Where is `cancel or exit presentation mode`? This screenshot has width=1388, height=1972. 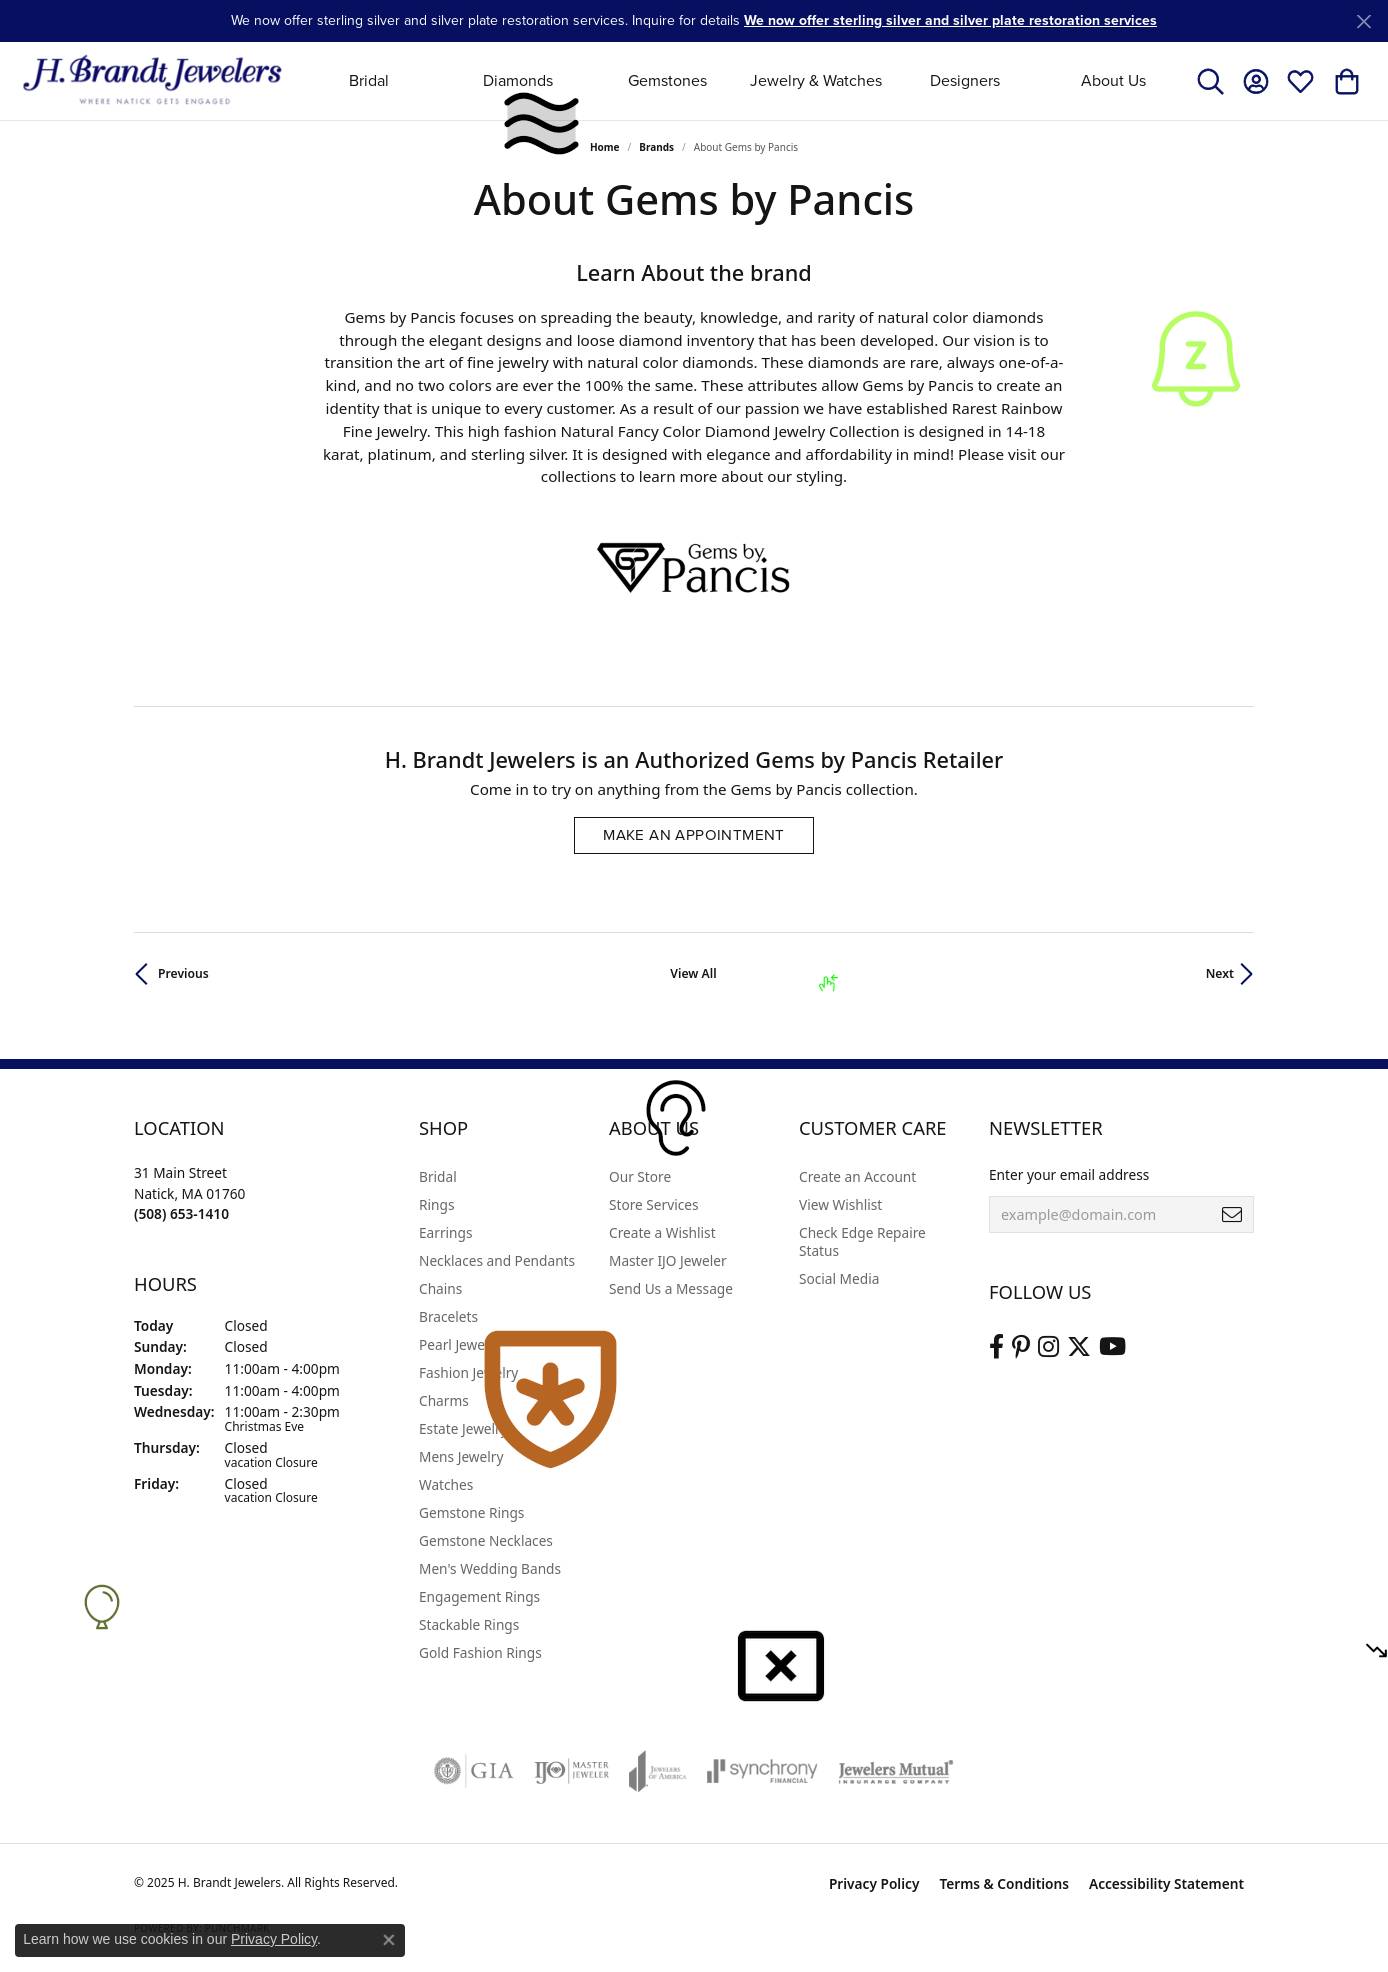
cancel or exit presentation mode is located at coordinates (781, 1666).